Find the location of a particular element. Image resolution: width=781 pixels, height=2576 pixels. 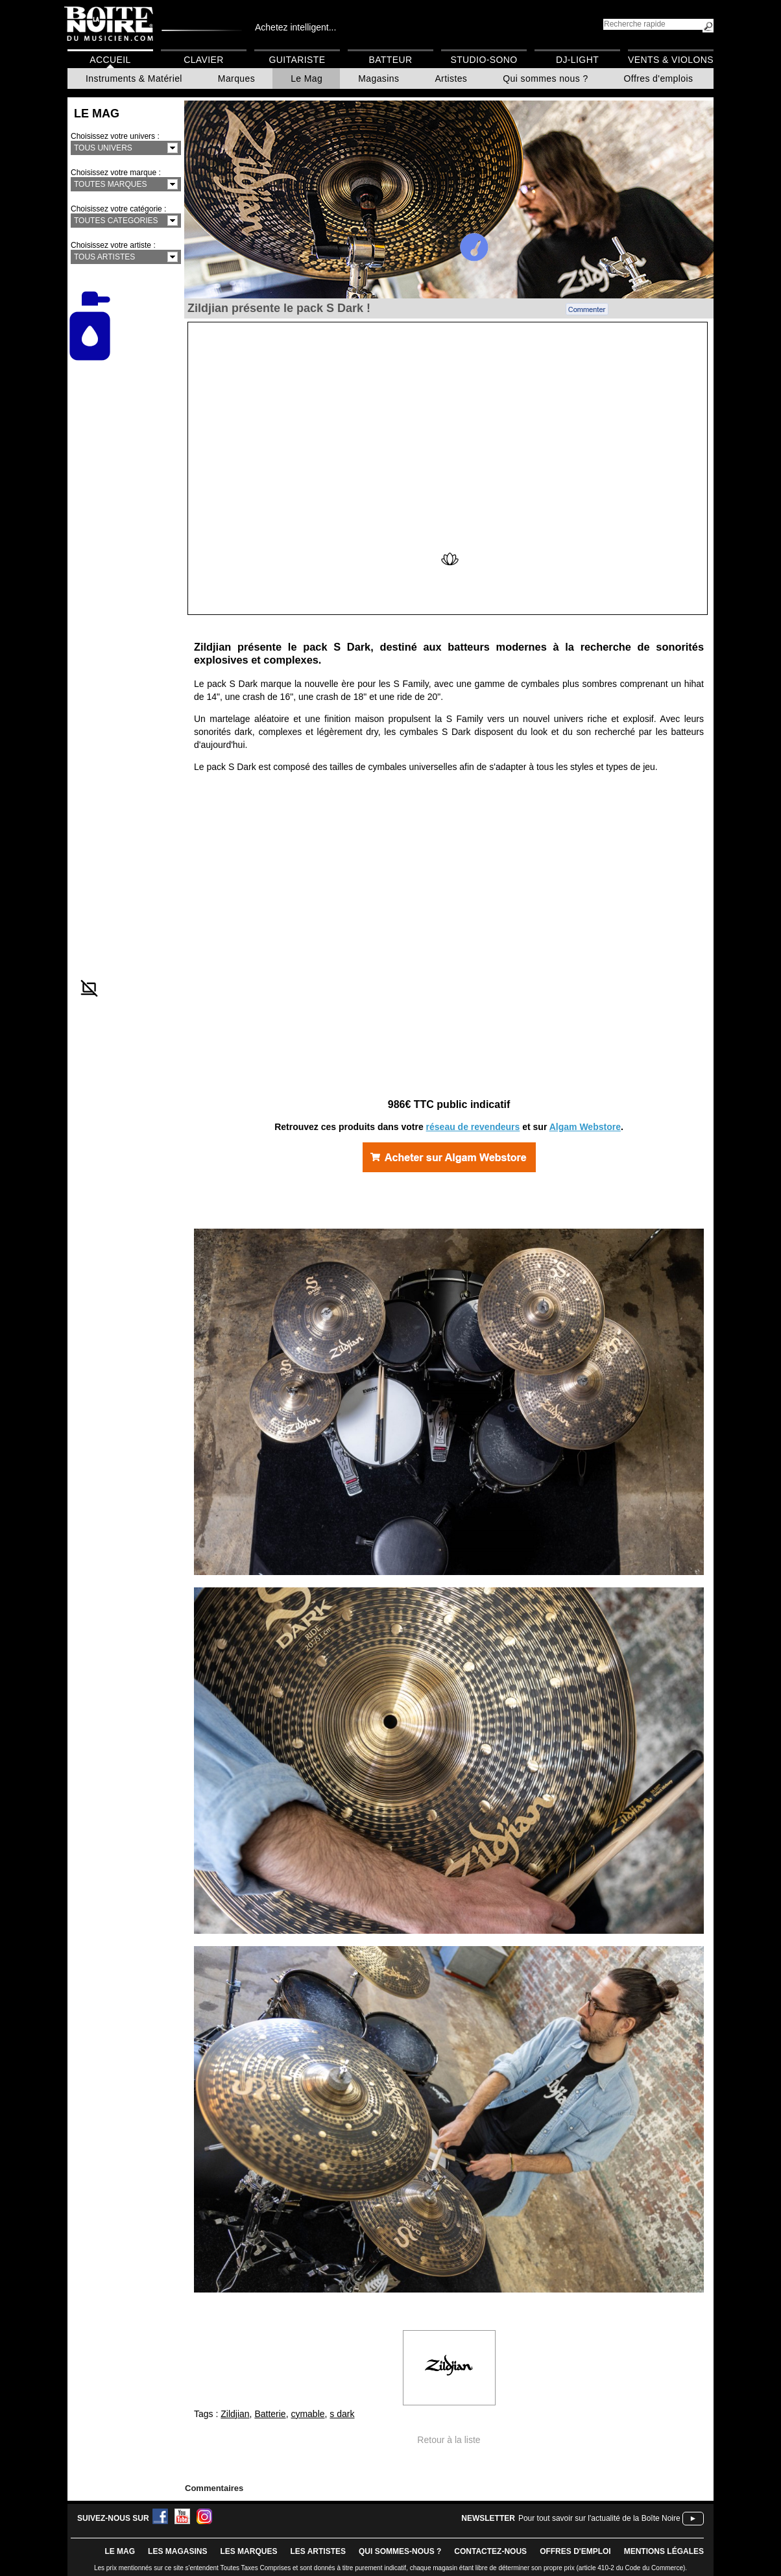

access meditation or mindfulness features is located at coordinates (450, 559).